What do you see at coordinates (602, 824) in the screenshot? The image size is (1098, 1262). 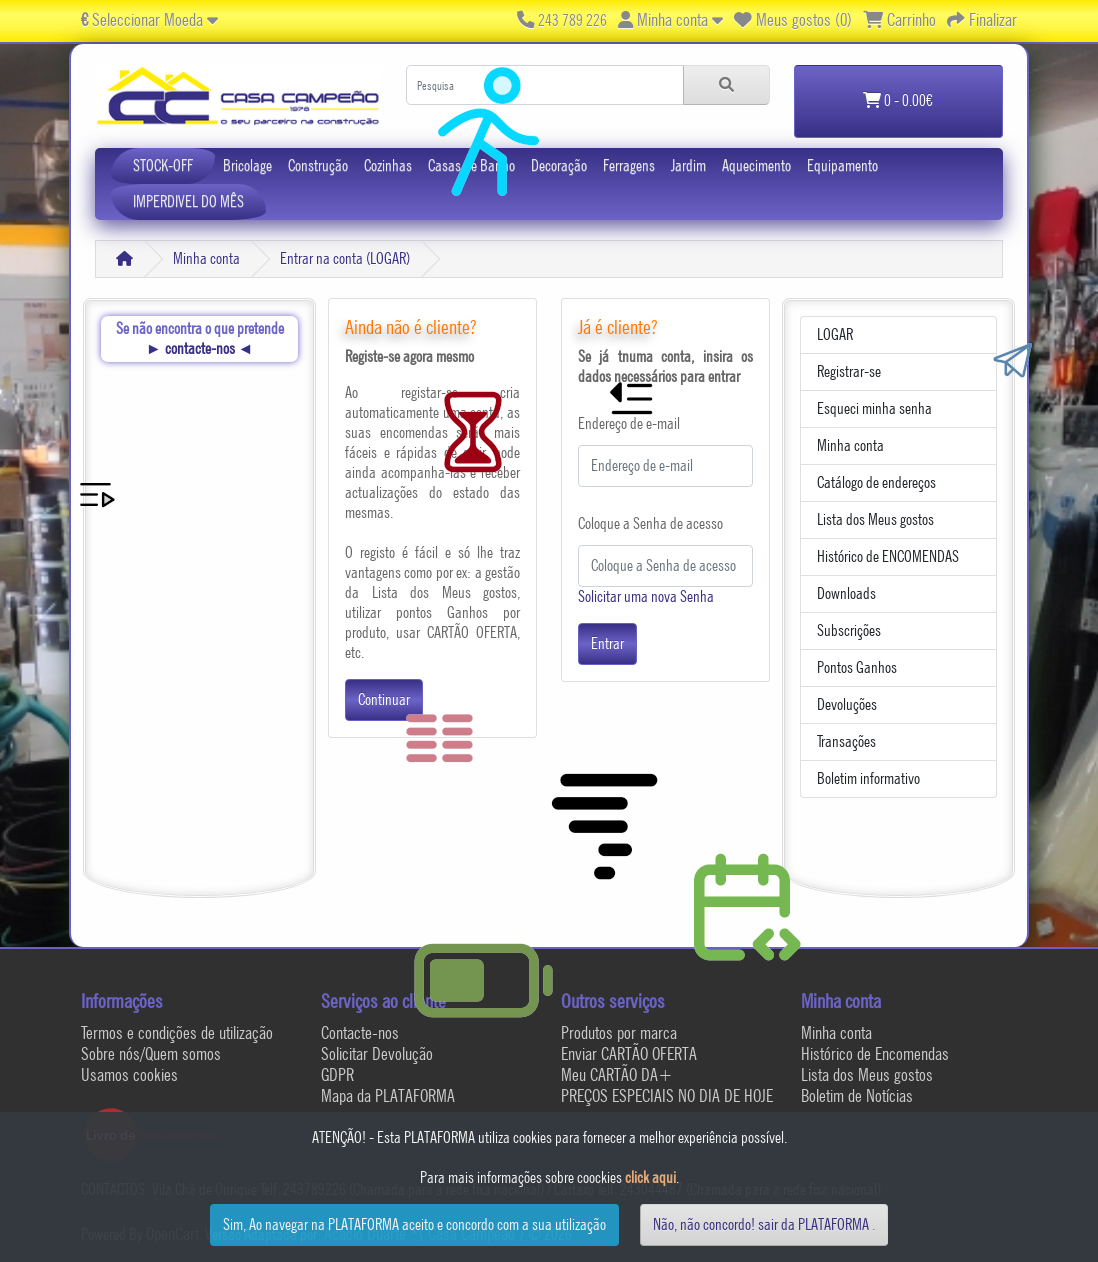 I see `indicates severe weather alert or tornado warning` at bounding box center [602, 824].